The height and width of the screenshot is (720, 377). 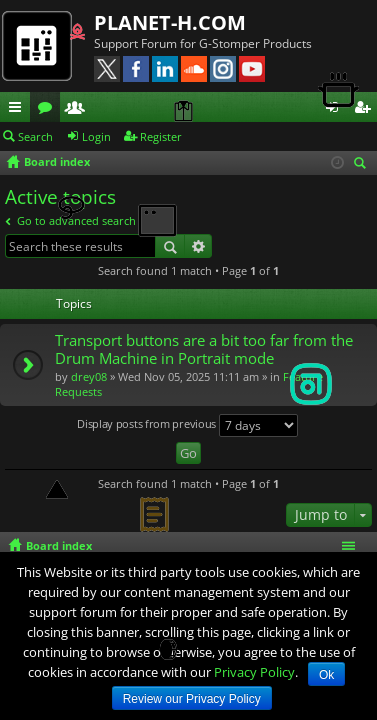 I want to click on view clothing or apparel items, so click(x=183, y=111).